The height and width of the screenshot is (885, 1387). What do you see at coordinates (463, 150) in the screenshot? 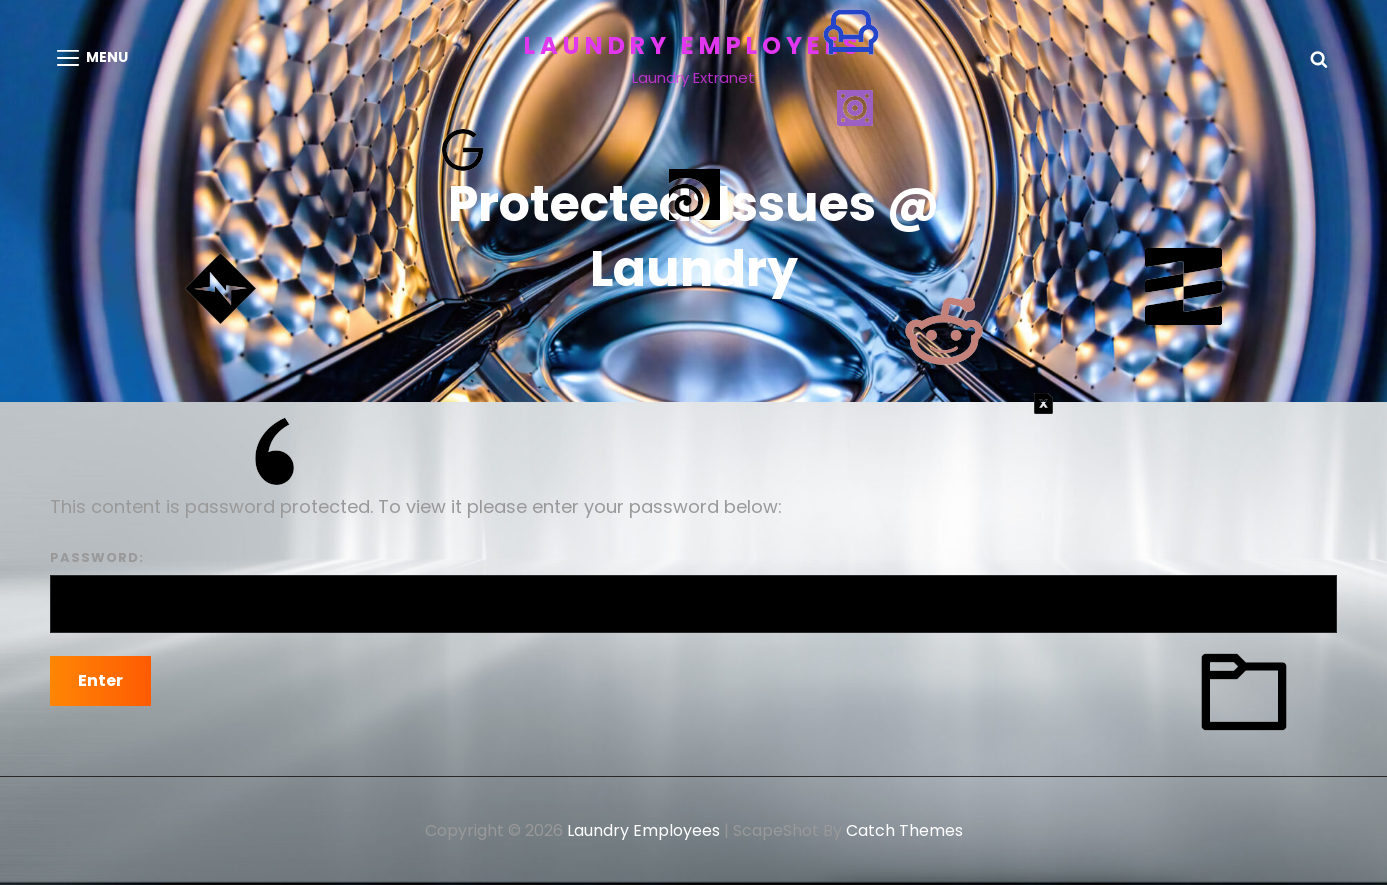
I see `sign in with Google` at bounding box center [463, 150].